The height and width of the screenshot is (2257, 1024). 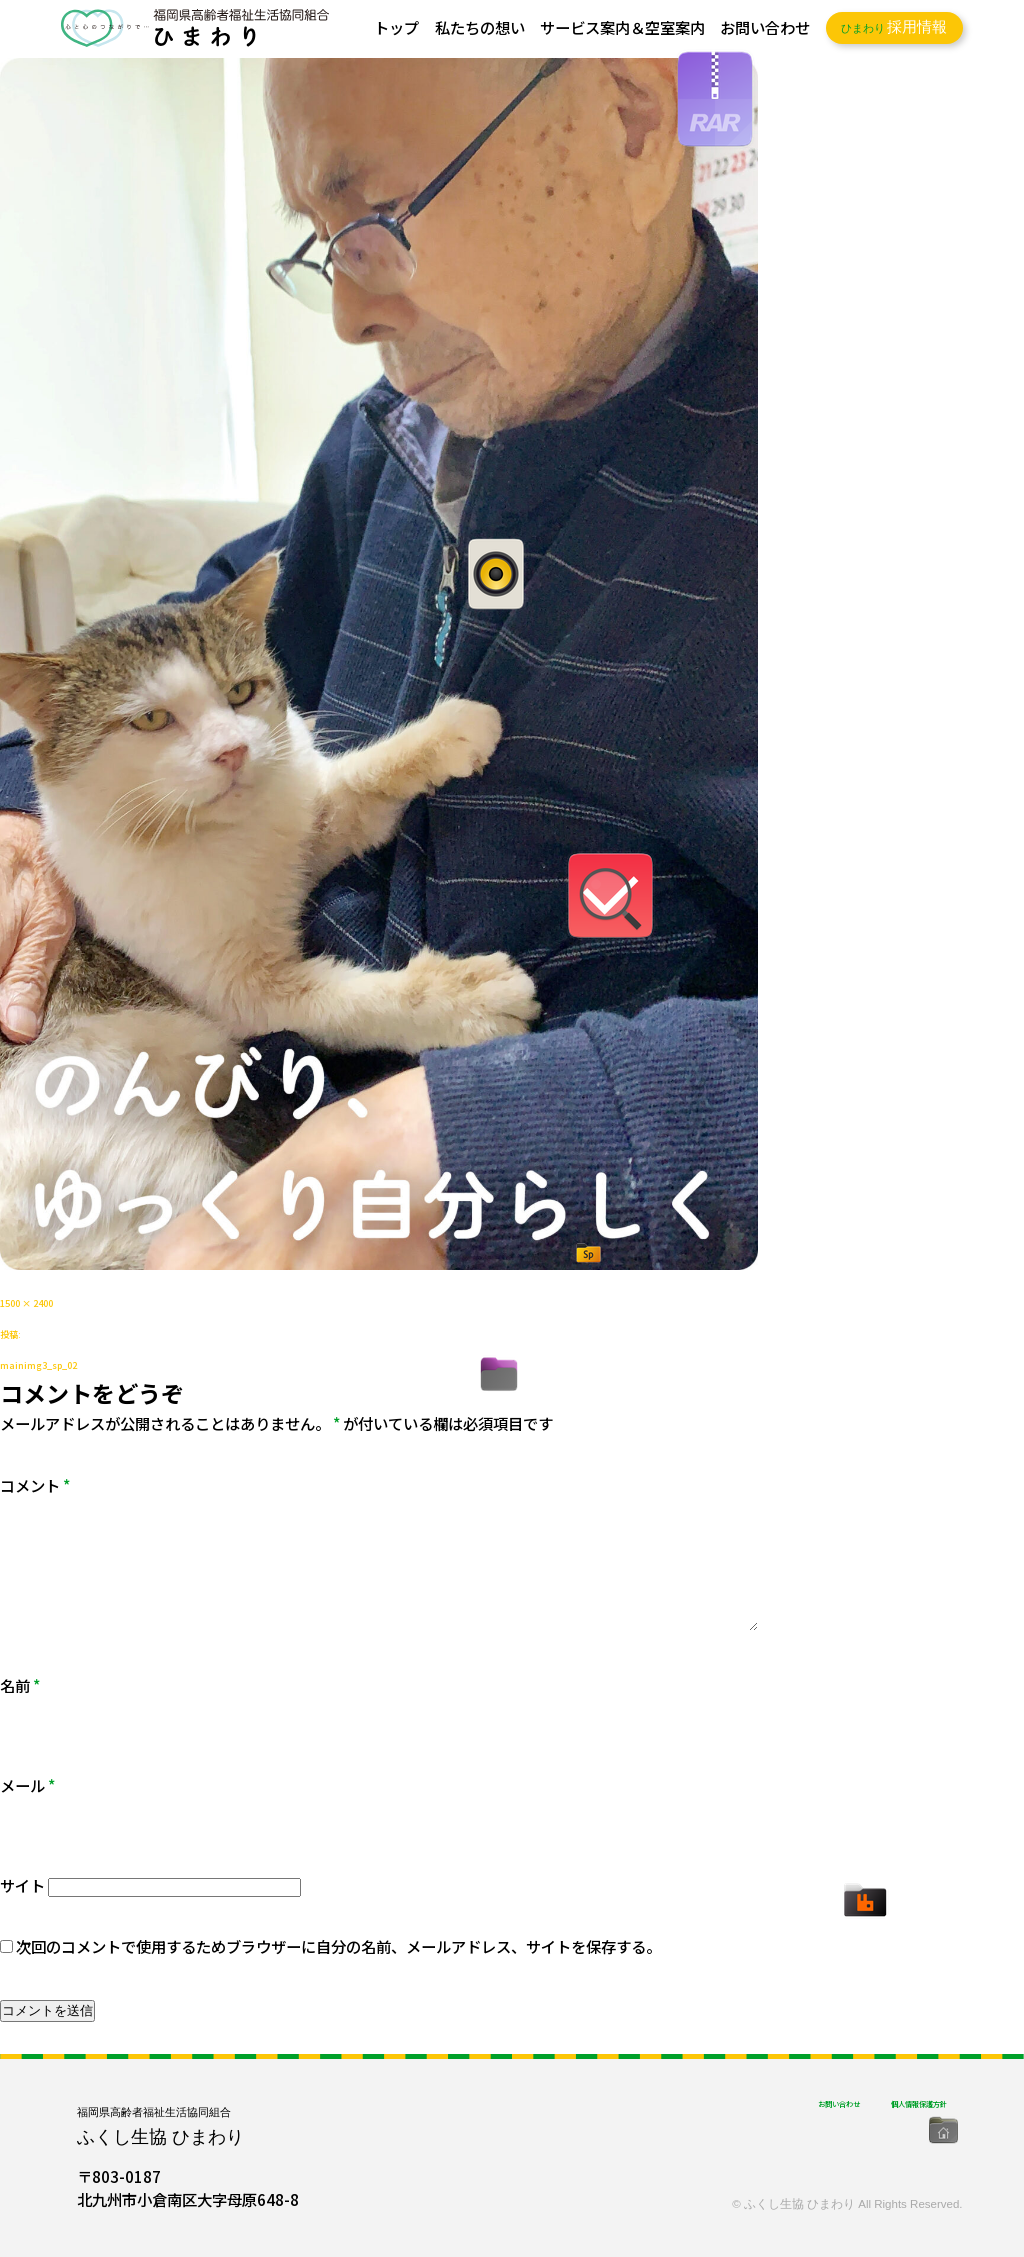 I want to click on access system sound settings, so click(x=496, y=574).